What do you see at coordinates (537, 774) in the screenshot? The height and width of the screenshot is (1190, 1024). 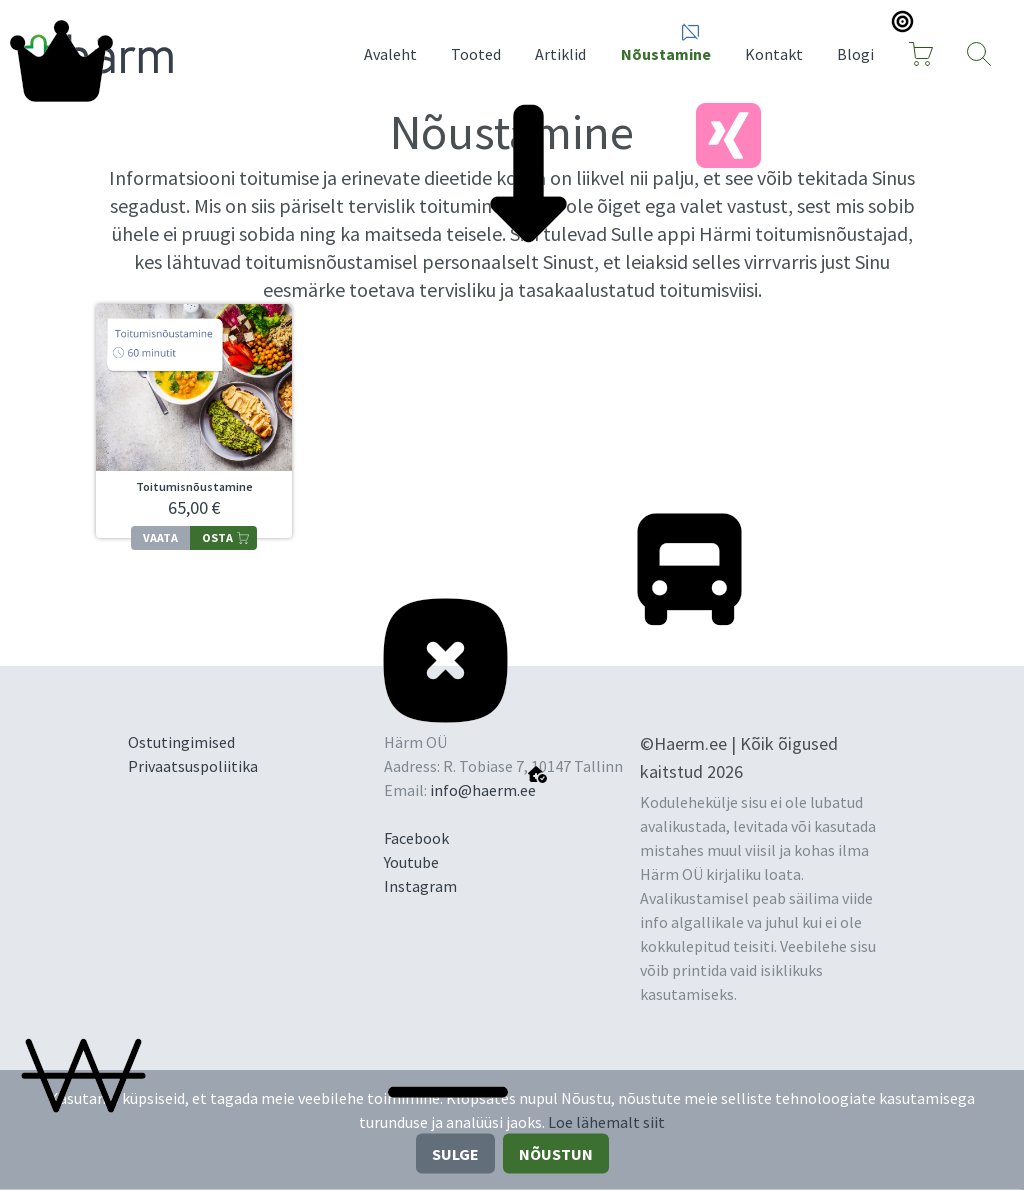 I see `verified medical home or healthcare facility` at bounding box center [537, 774].